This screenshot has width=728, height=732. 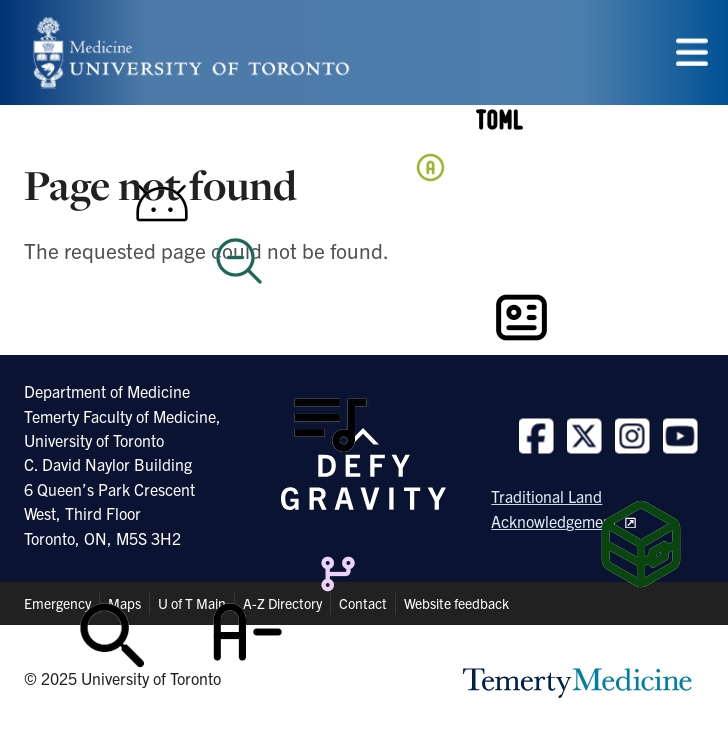 I want to click on zoom out of the current view, so click(x=239, y=261).